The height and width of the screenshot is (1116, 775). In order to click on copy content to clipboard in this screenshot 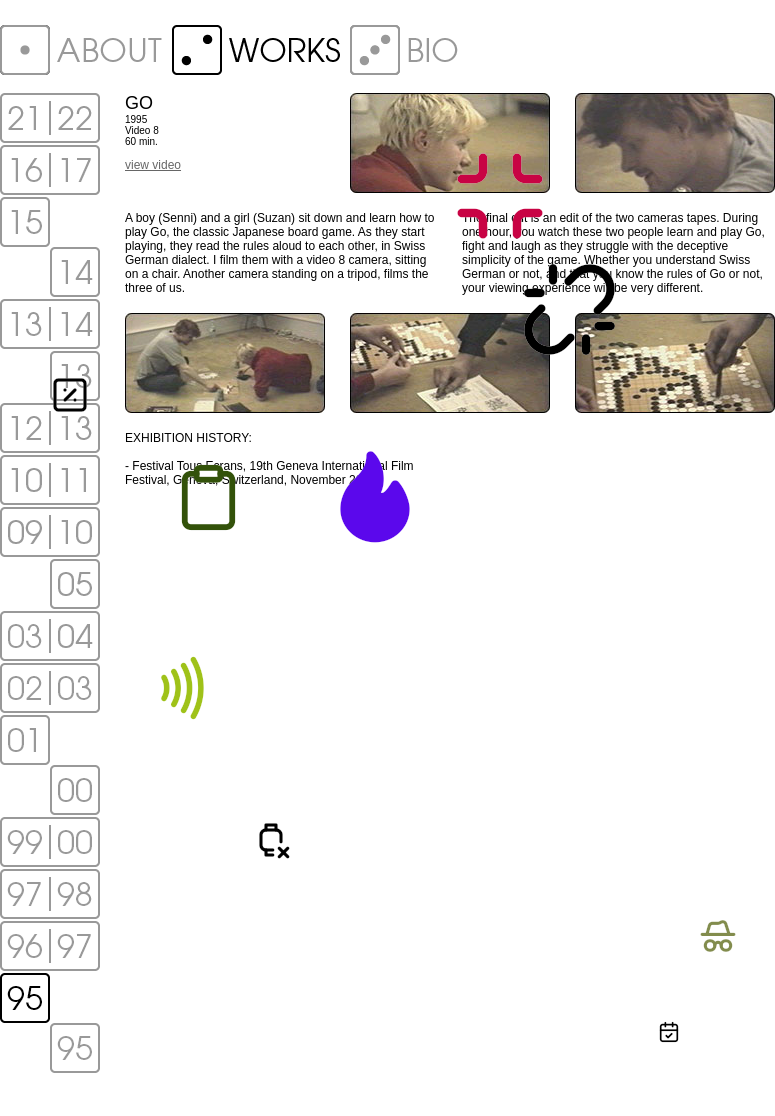, I will do `click(208, 497)`.